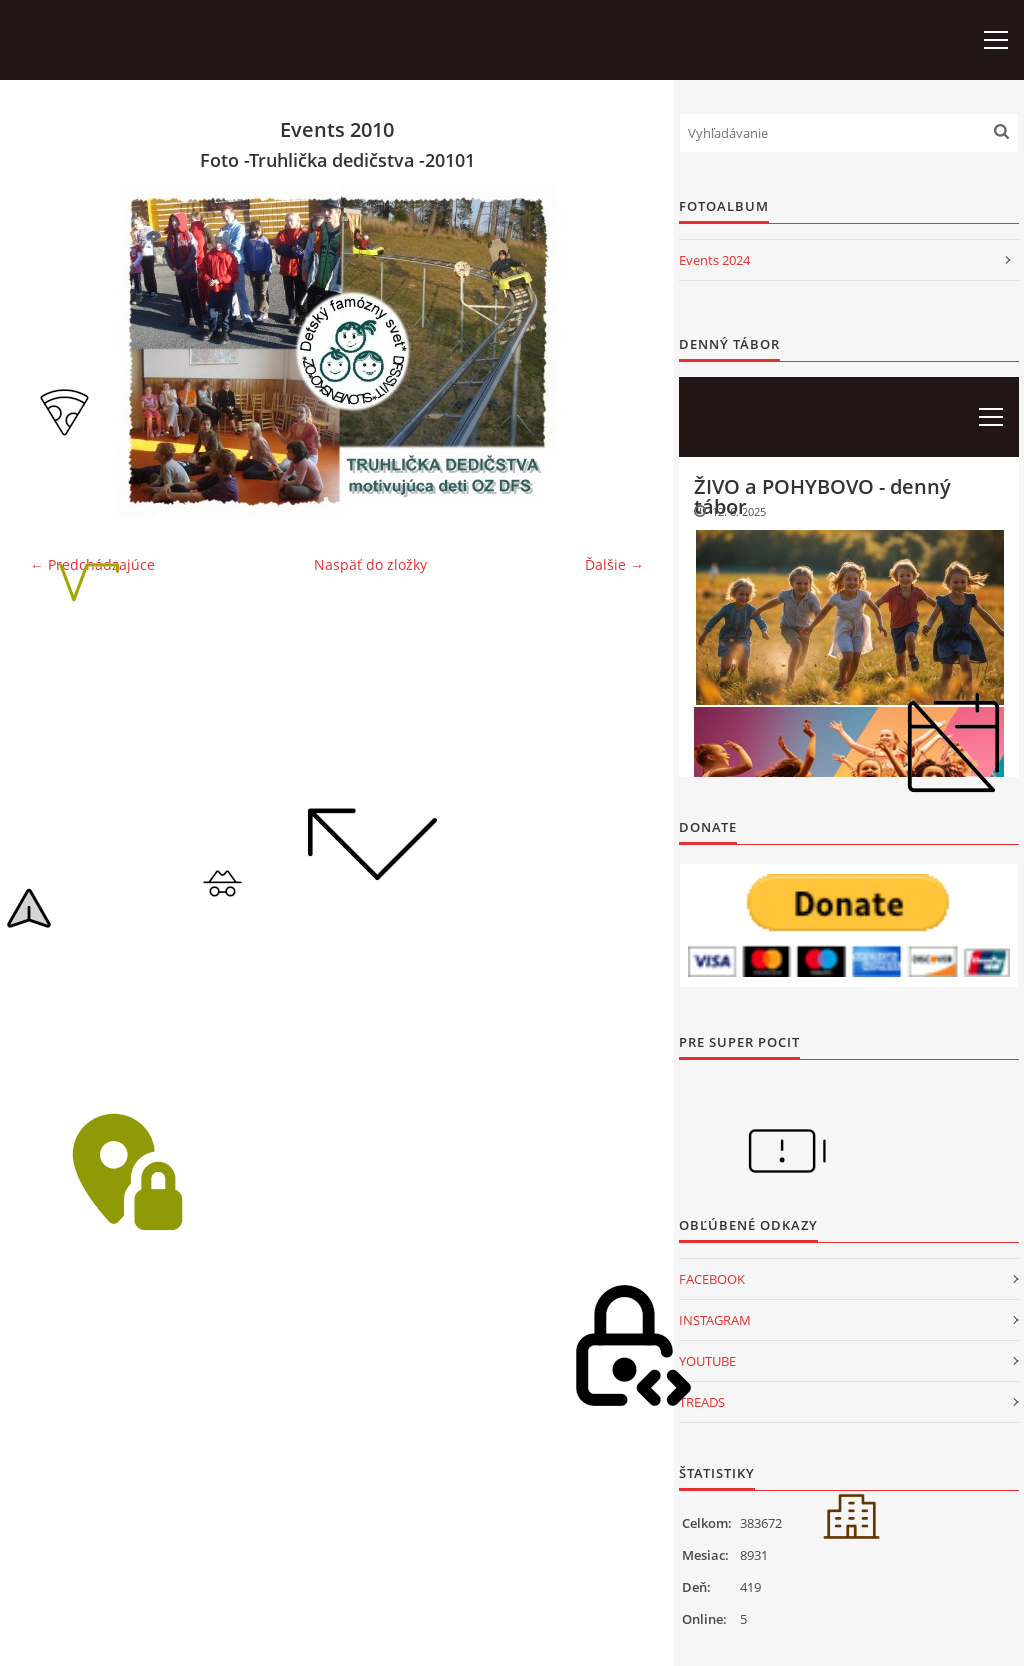 The height and width of the screenshot is (1666, 1024). Describe the element at coordinates (64, 411) in the screenshot. I see `browse food delivery options` at that location.